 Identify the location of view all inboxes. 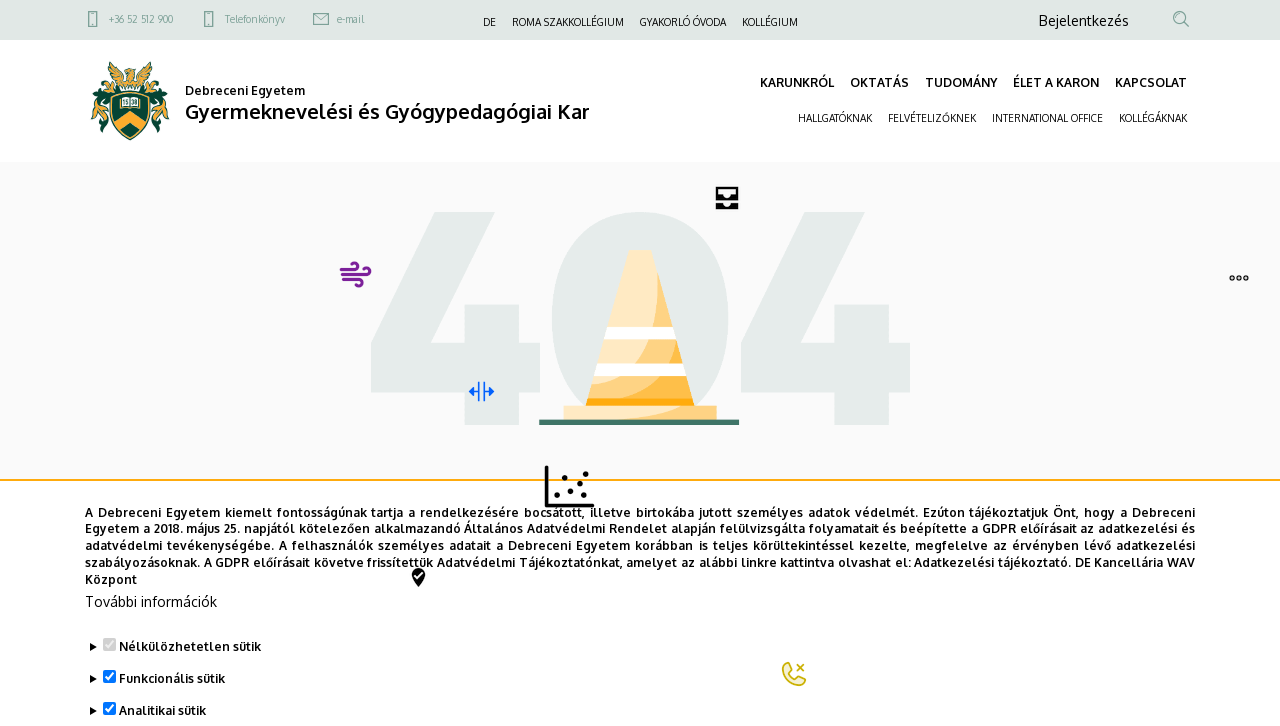
(727, 198).